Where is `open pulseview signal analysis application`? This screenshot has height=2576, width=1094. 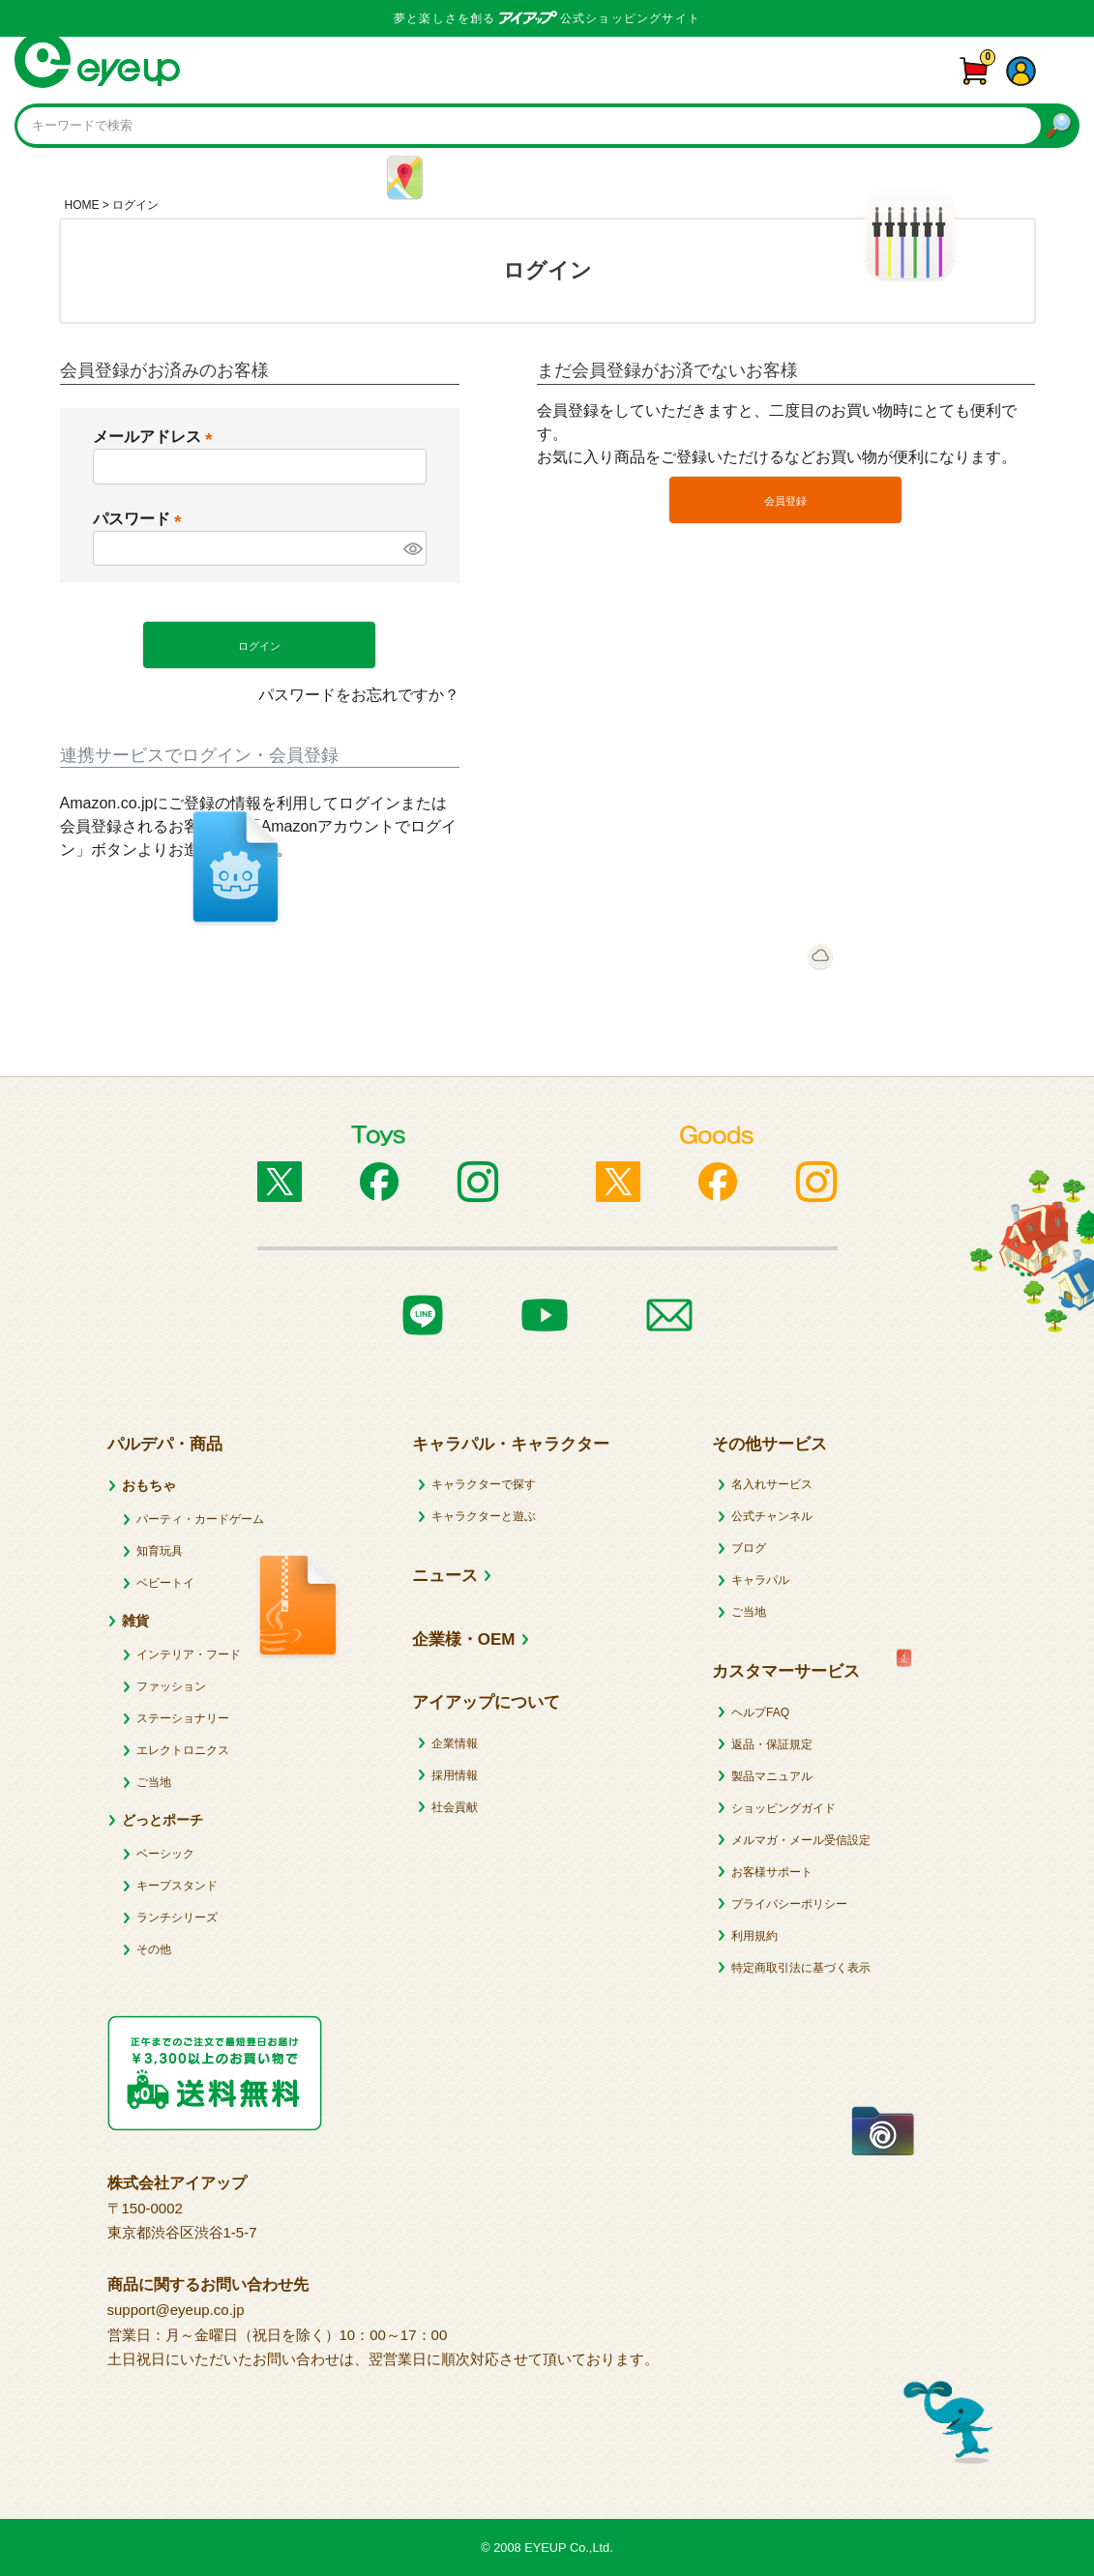 open pulseview signal analysis application is located at coordinates (908, 232).